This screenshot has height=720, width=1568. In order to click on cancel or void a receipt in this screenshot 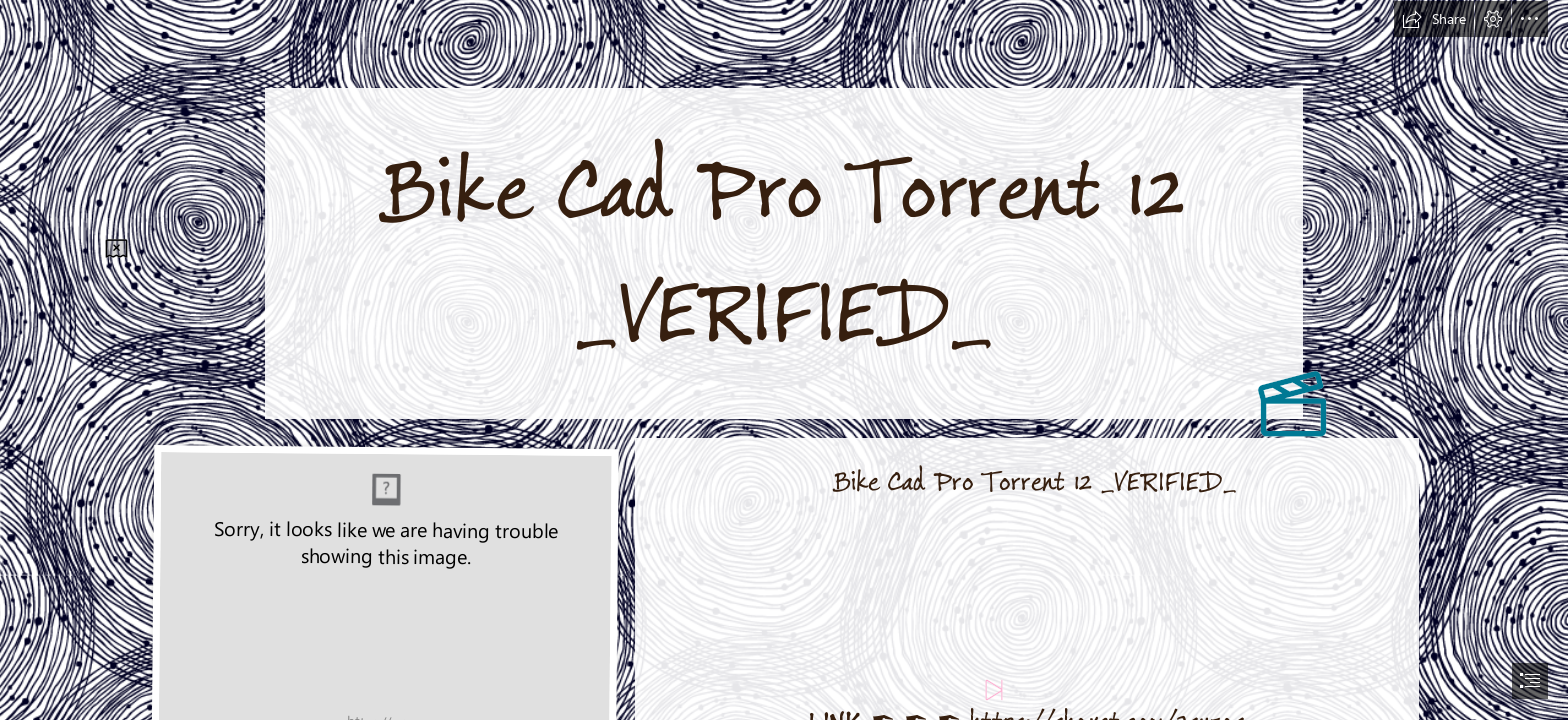, I will do `click(116, 248)`.